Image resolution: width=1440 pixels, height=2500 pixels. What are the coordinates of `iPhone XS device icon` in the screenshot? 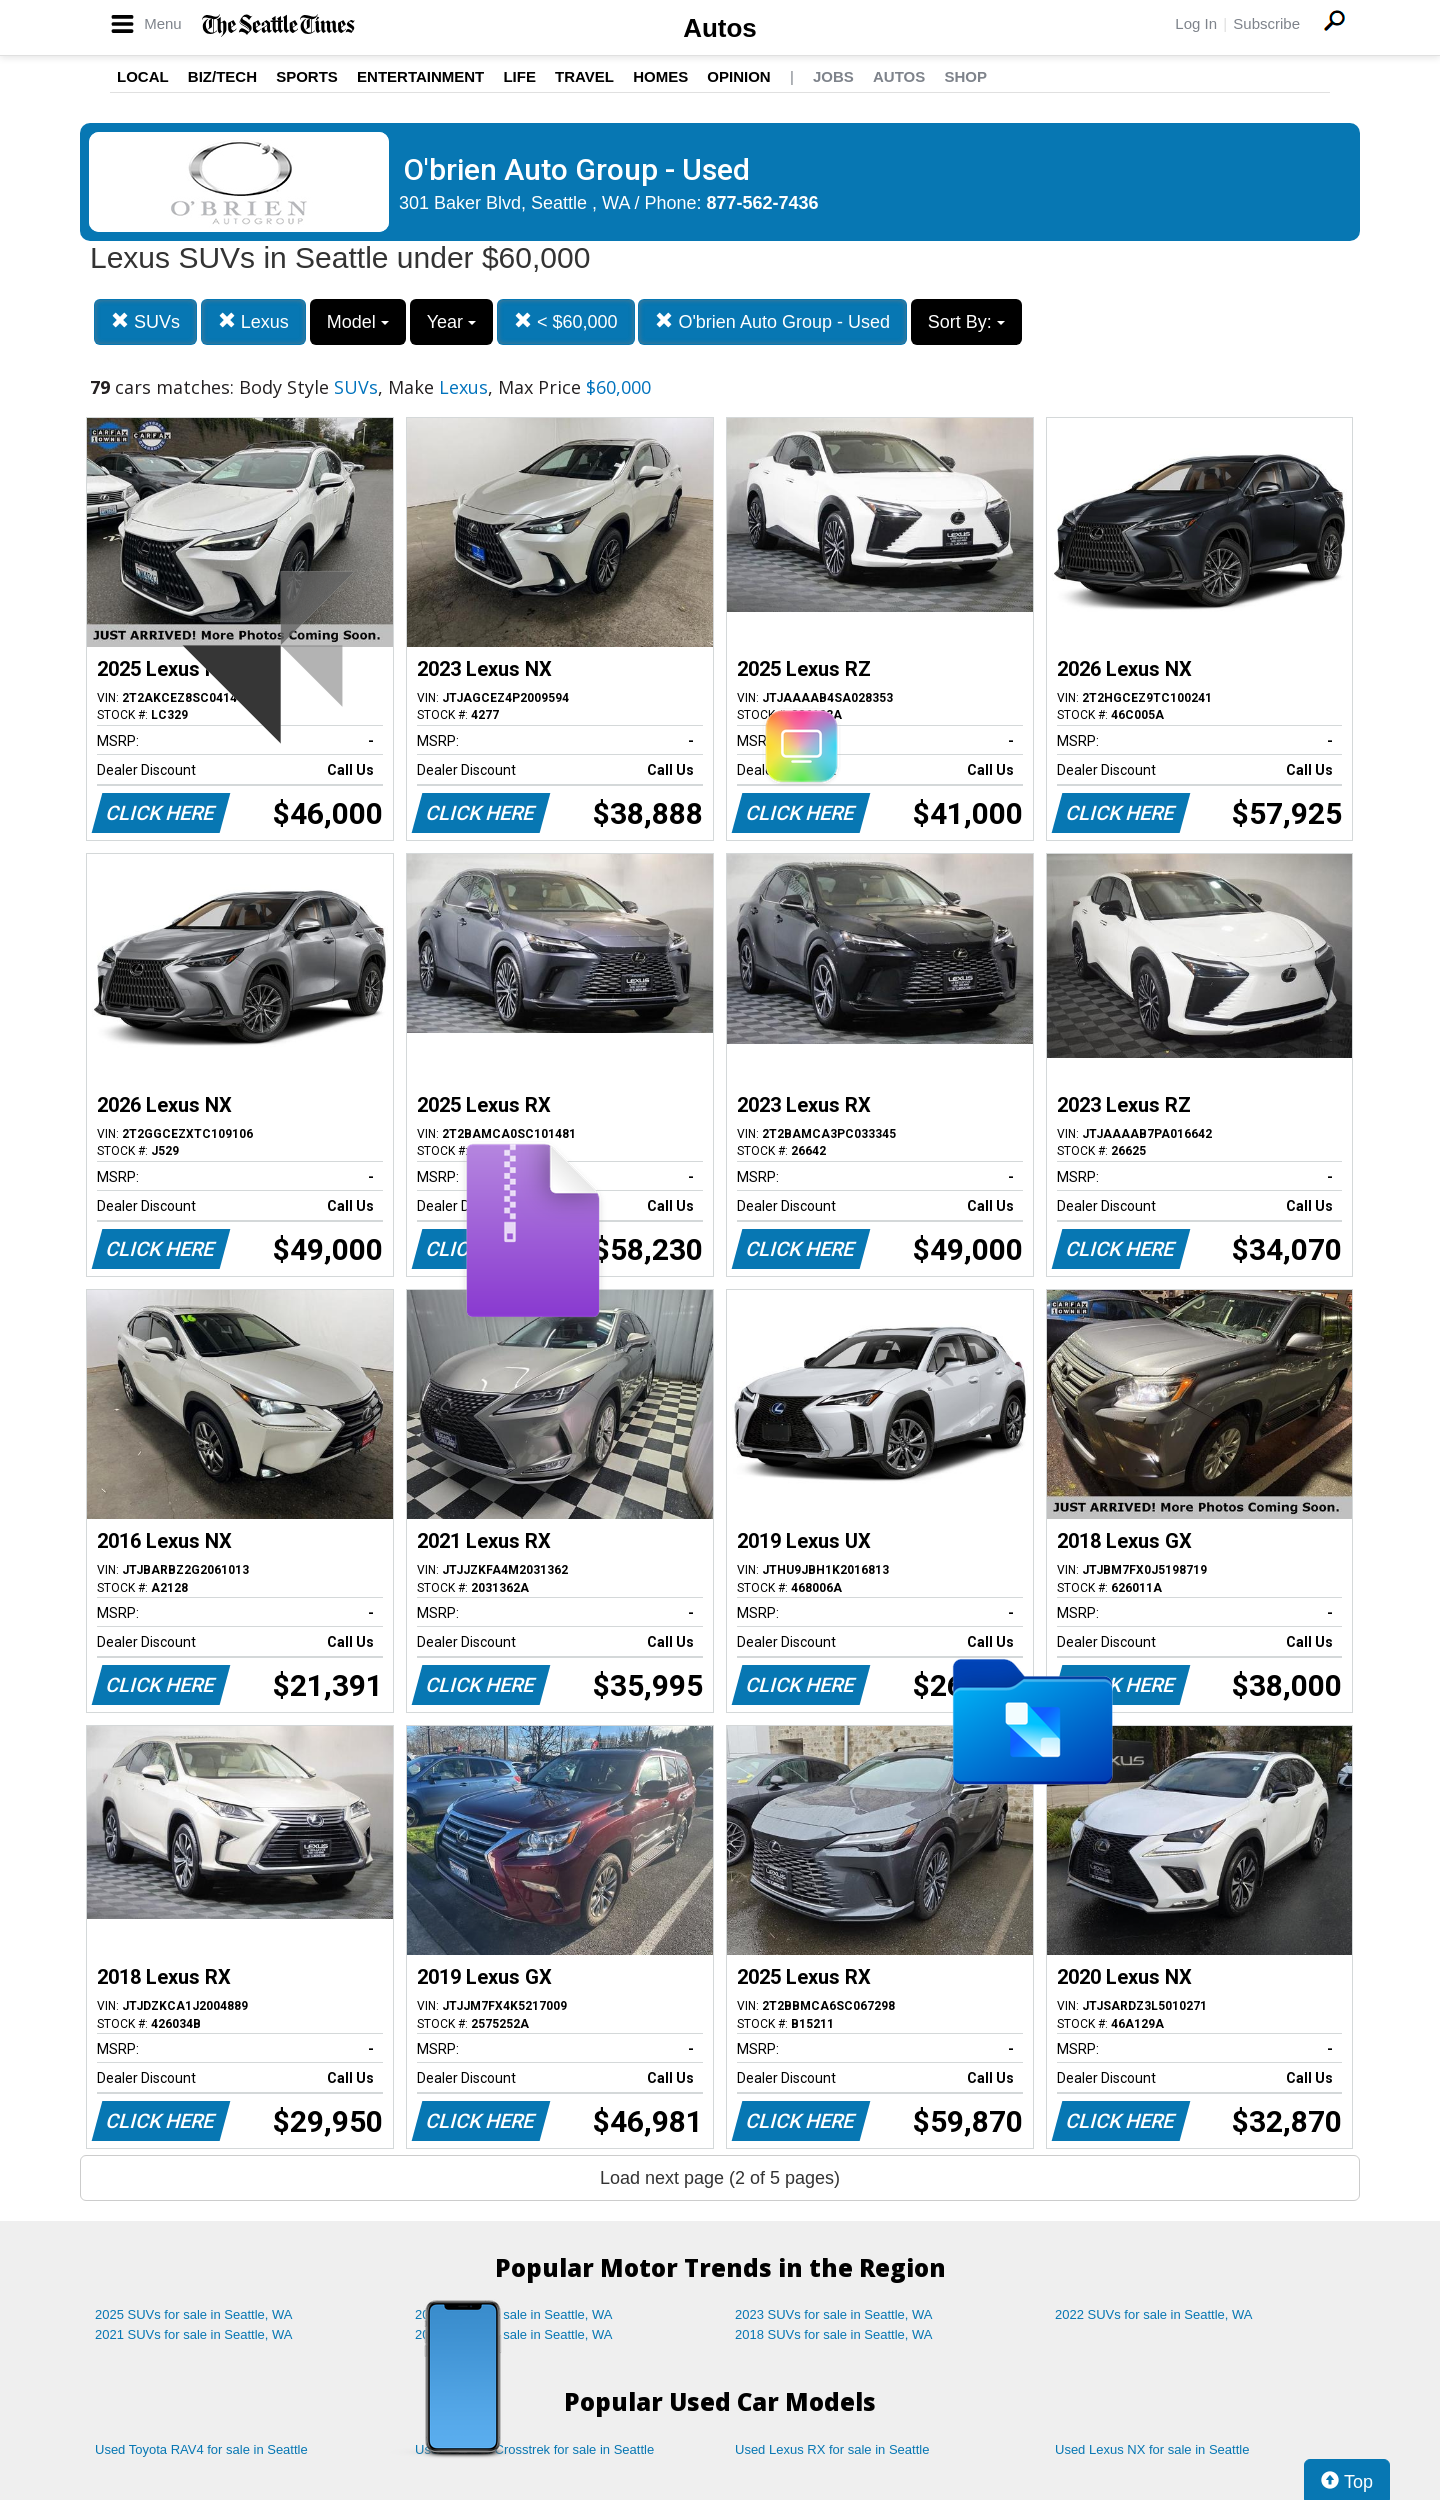 It's located at (463, 2379).